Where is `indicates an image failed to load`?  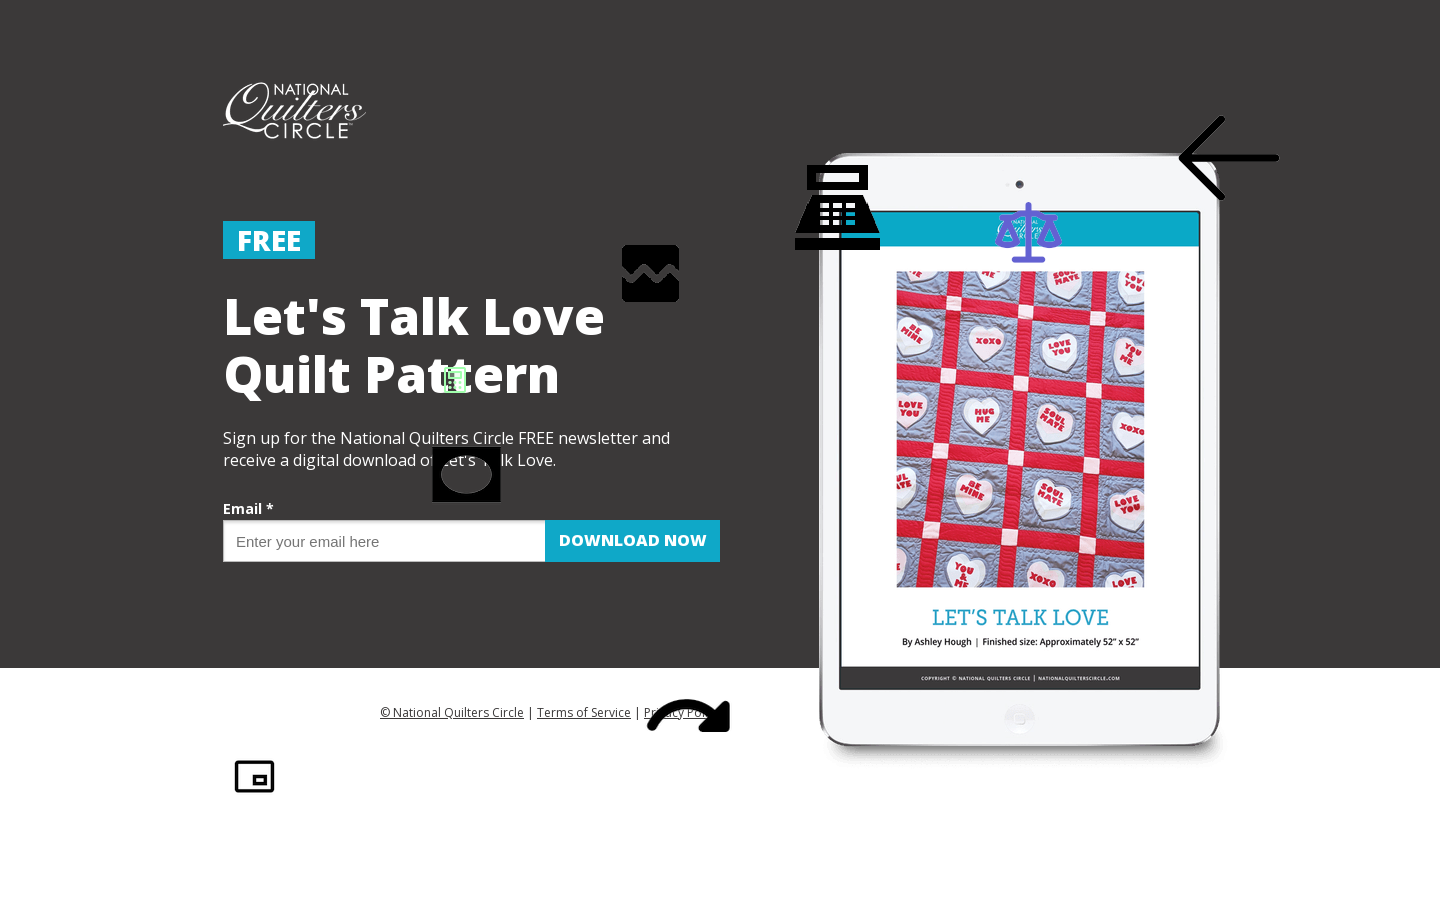 indicates an image failed to load is located at coordinates (650, 273).